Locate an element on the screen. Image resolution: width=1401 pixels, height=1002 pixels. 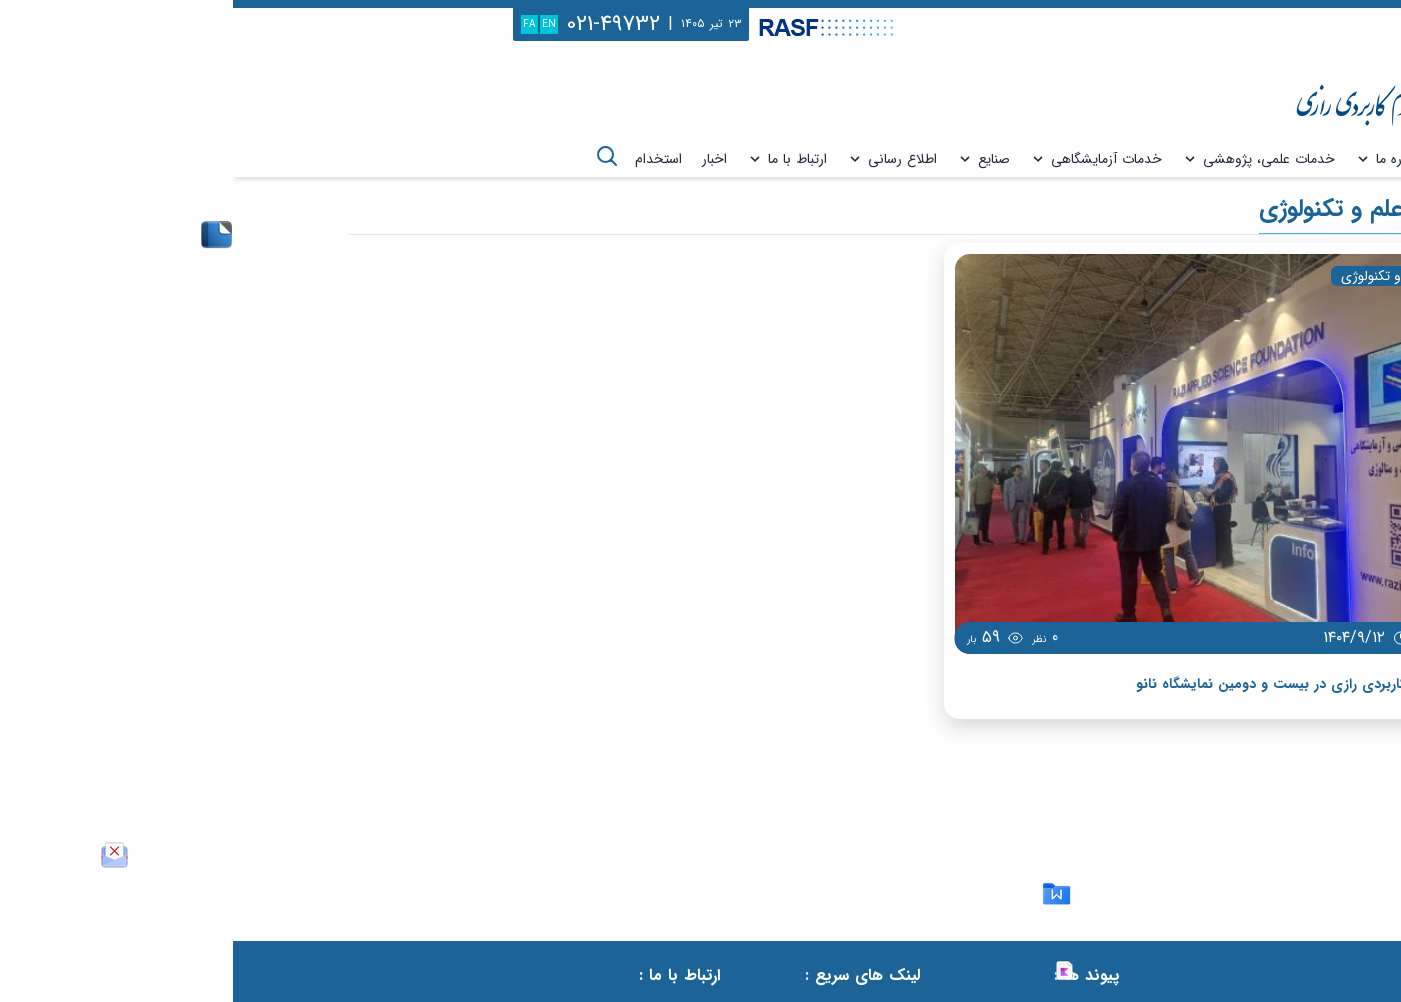
mark email as junk or spam is located at coordinates (114, 855).